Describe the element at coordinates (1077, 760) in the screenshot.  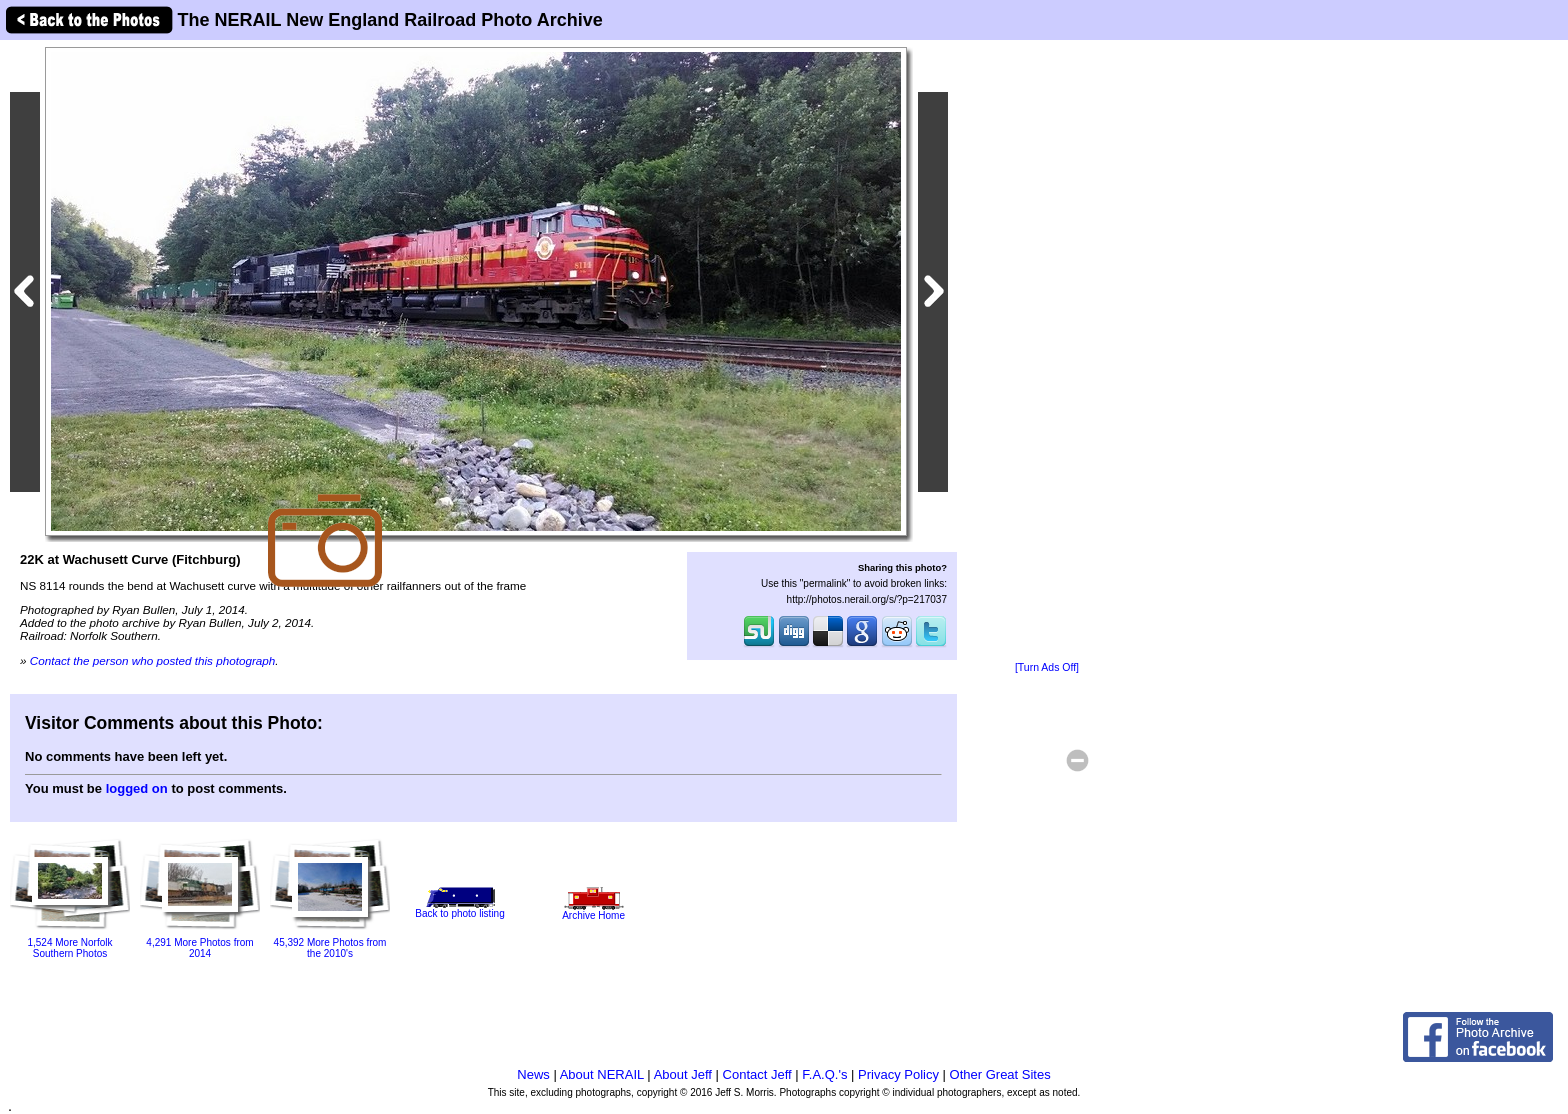
I see `indicates an error or failed action` at that location.